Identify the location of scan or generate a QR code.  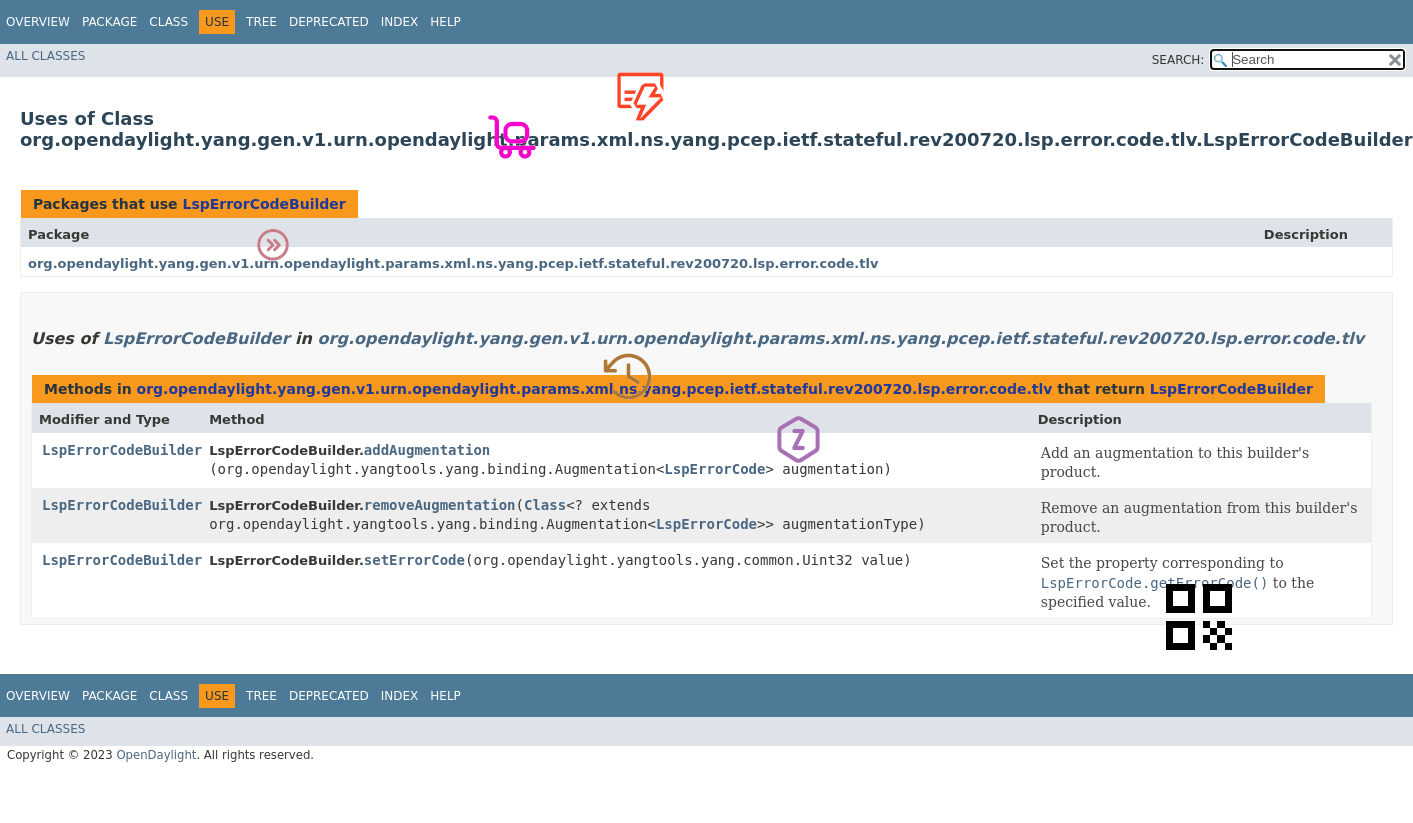
(1199, 617).